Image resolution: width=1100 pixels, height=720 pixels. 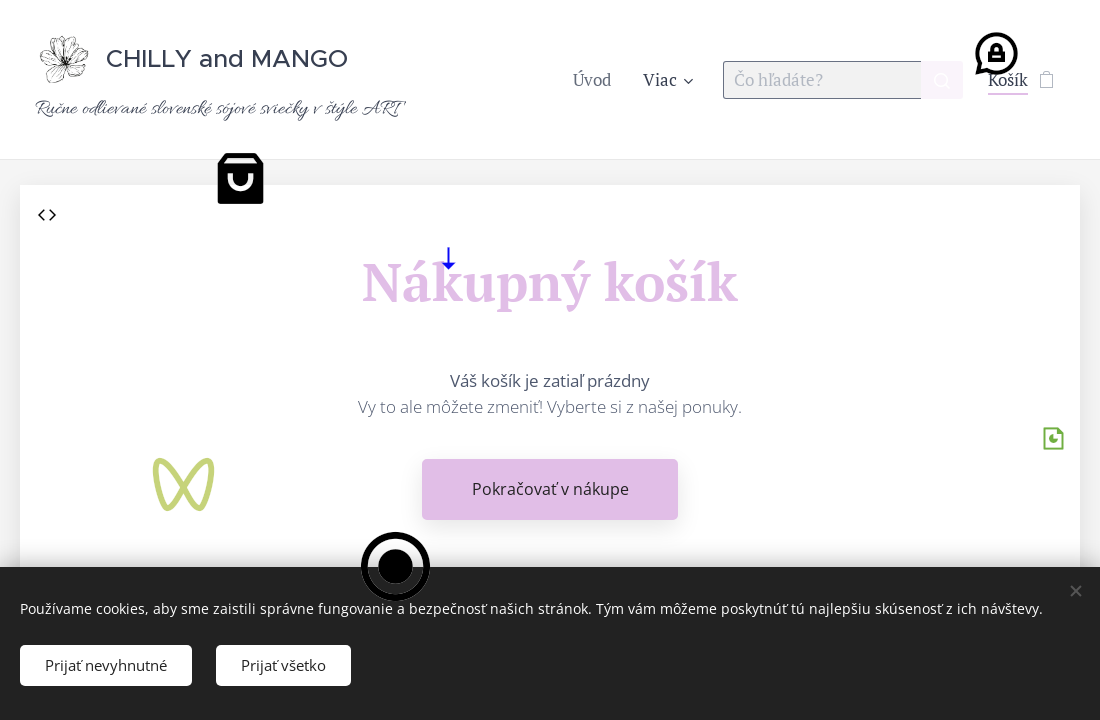 I want to click on view or edit source code, so click(x=47, y=215).